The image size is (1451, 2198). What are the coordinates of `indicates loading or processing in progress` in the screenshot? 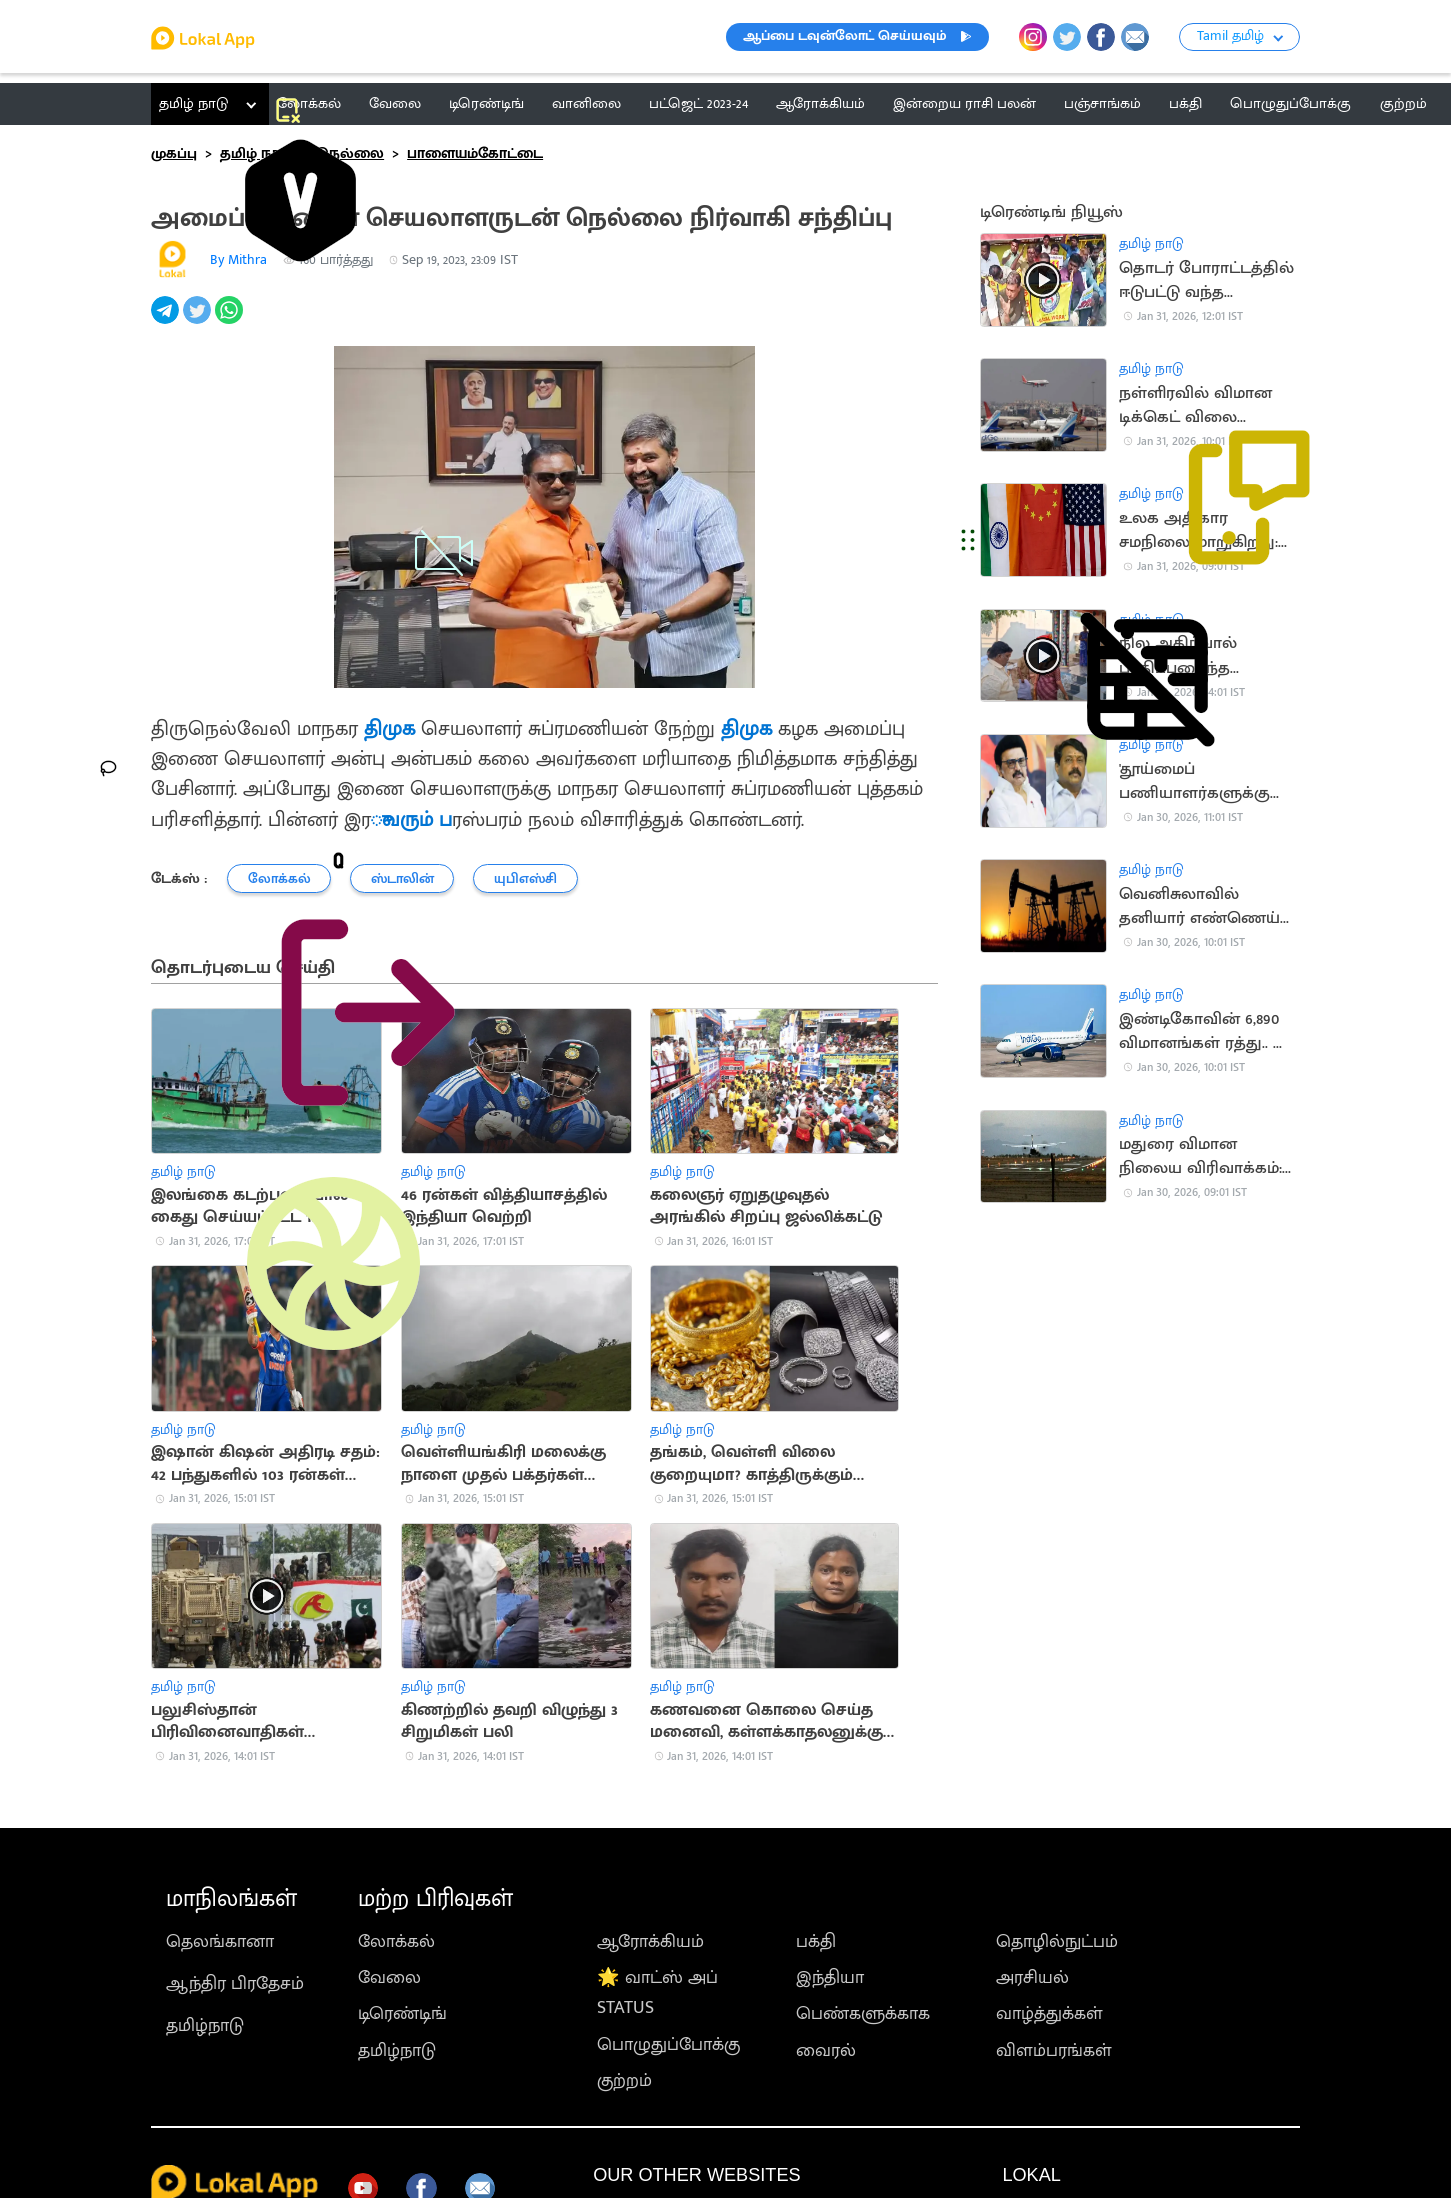 It's located at (333, 1263).